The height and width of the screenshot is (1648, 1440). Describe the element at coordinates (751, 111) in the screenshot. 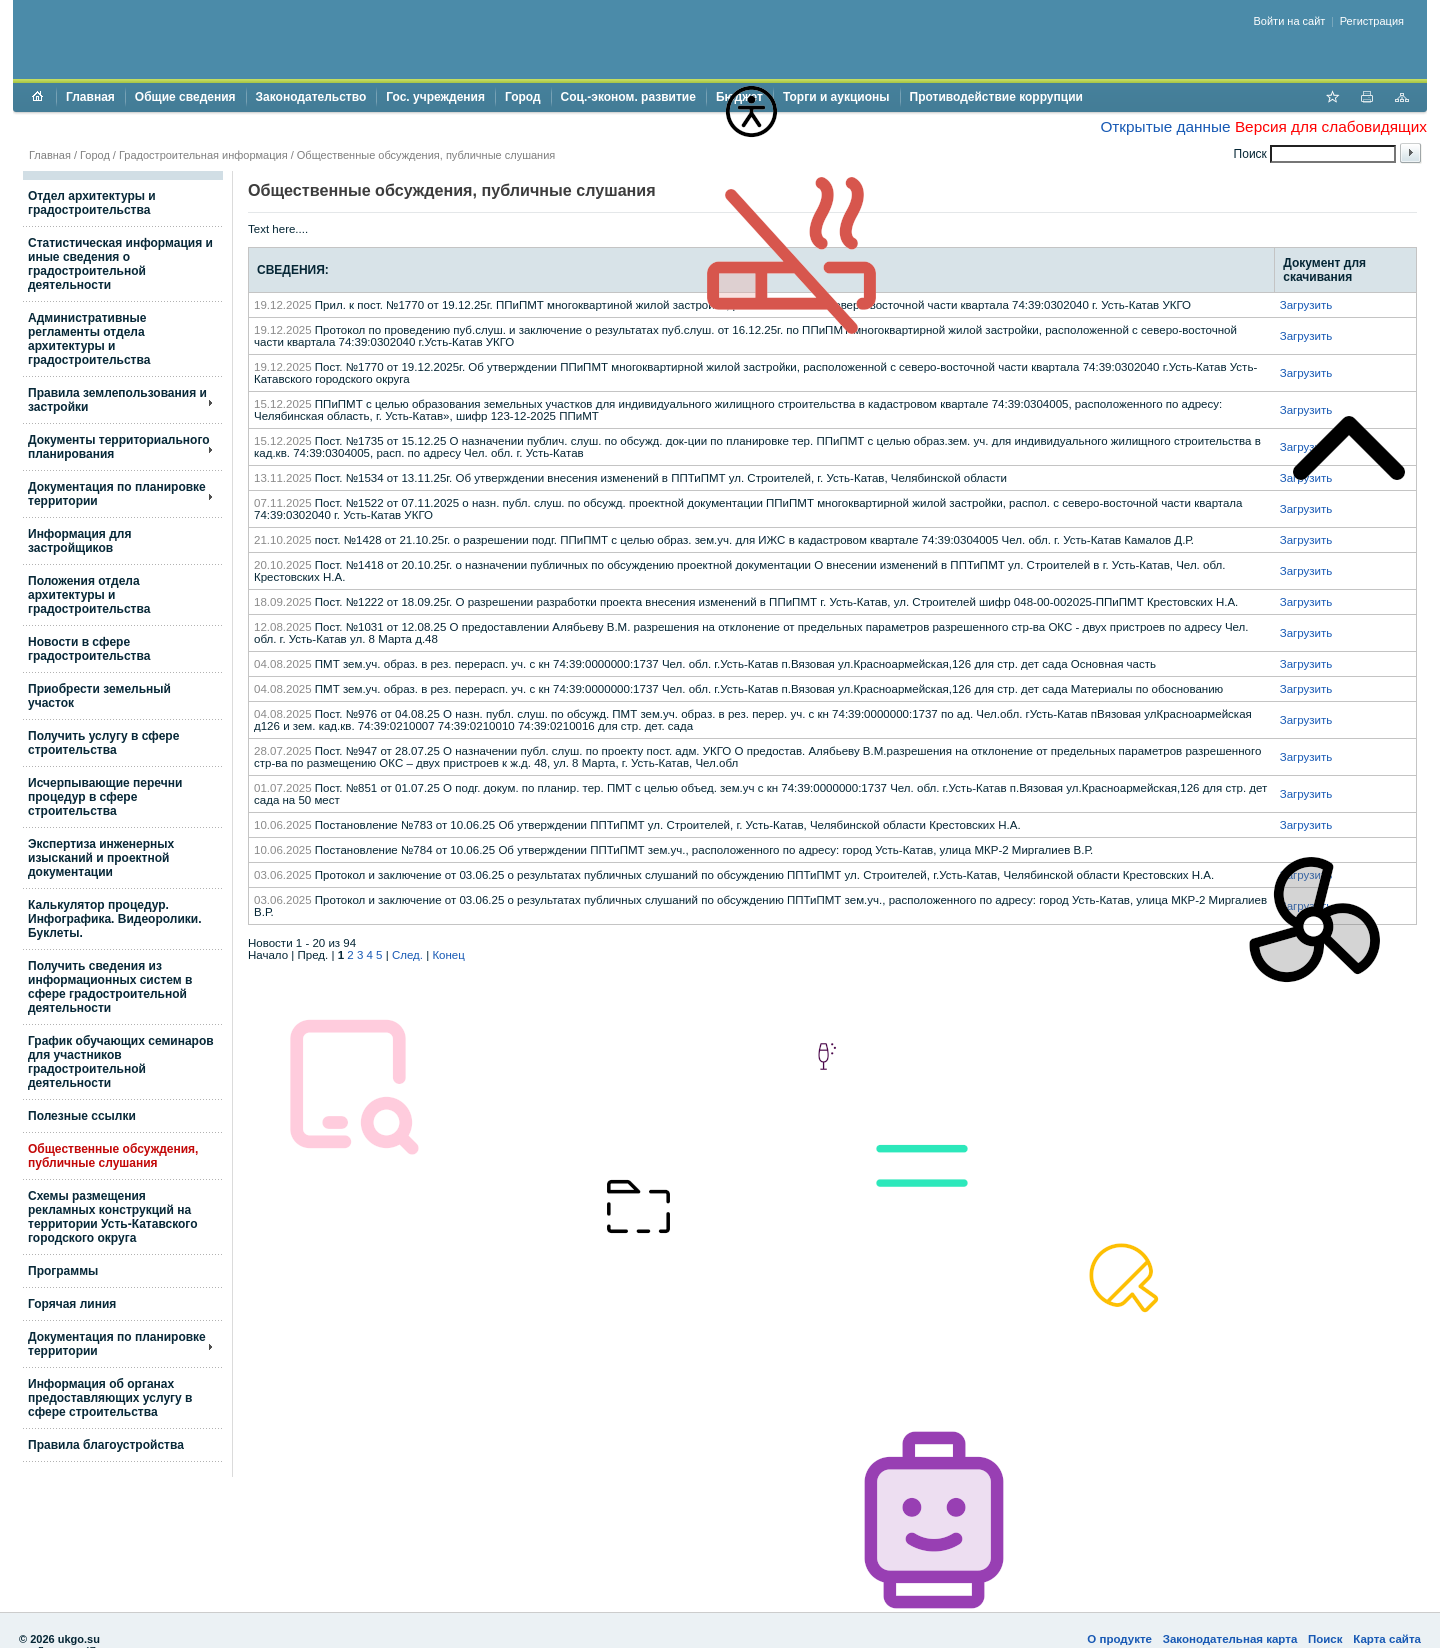

I see `view user profile` at that location.